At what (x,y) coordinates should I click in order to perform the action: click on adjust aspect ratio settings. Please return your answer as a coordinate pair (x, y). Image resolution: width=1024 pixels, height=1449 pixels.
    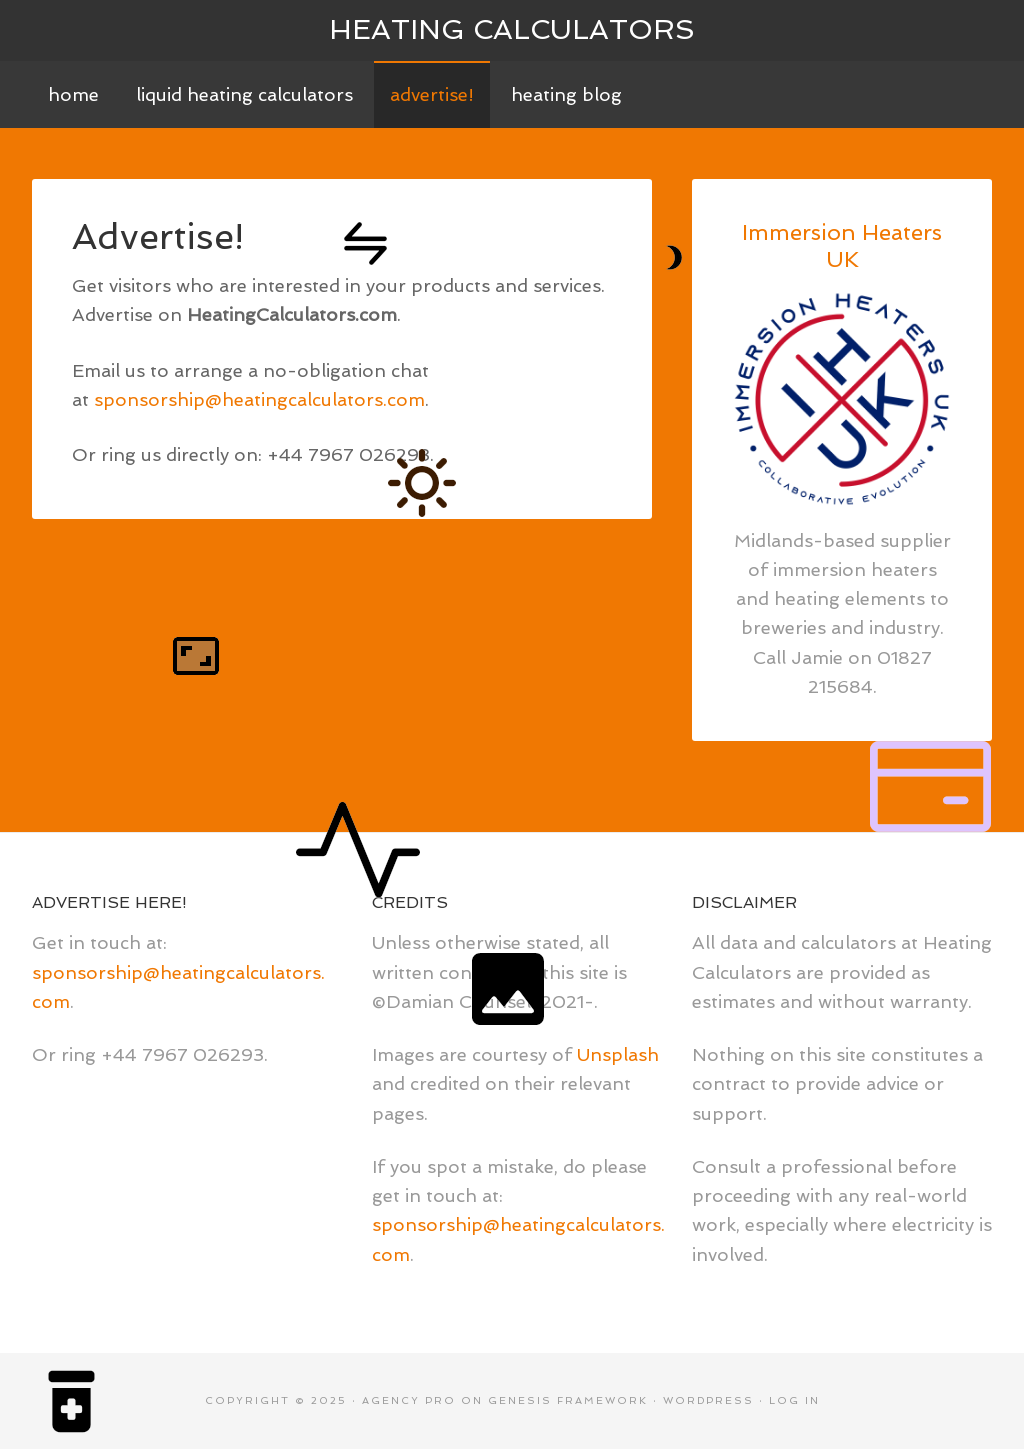
    Looking at the image, I should click on (196, 656).